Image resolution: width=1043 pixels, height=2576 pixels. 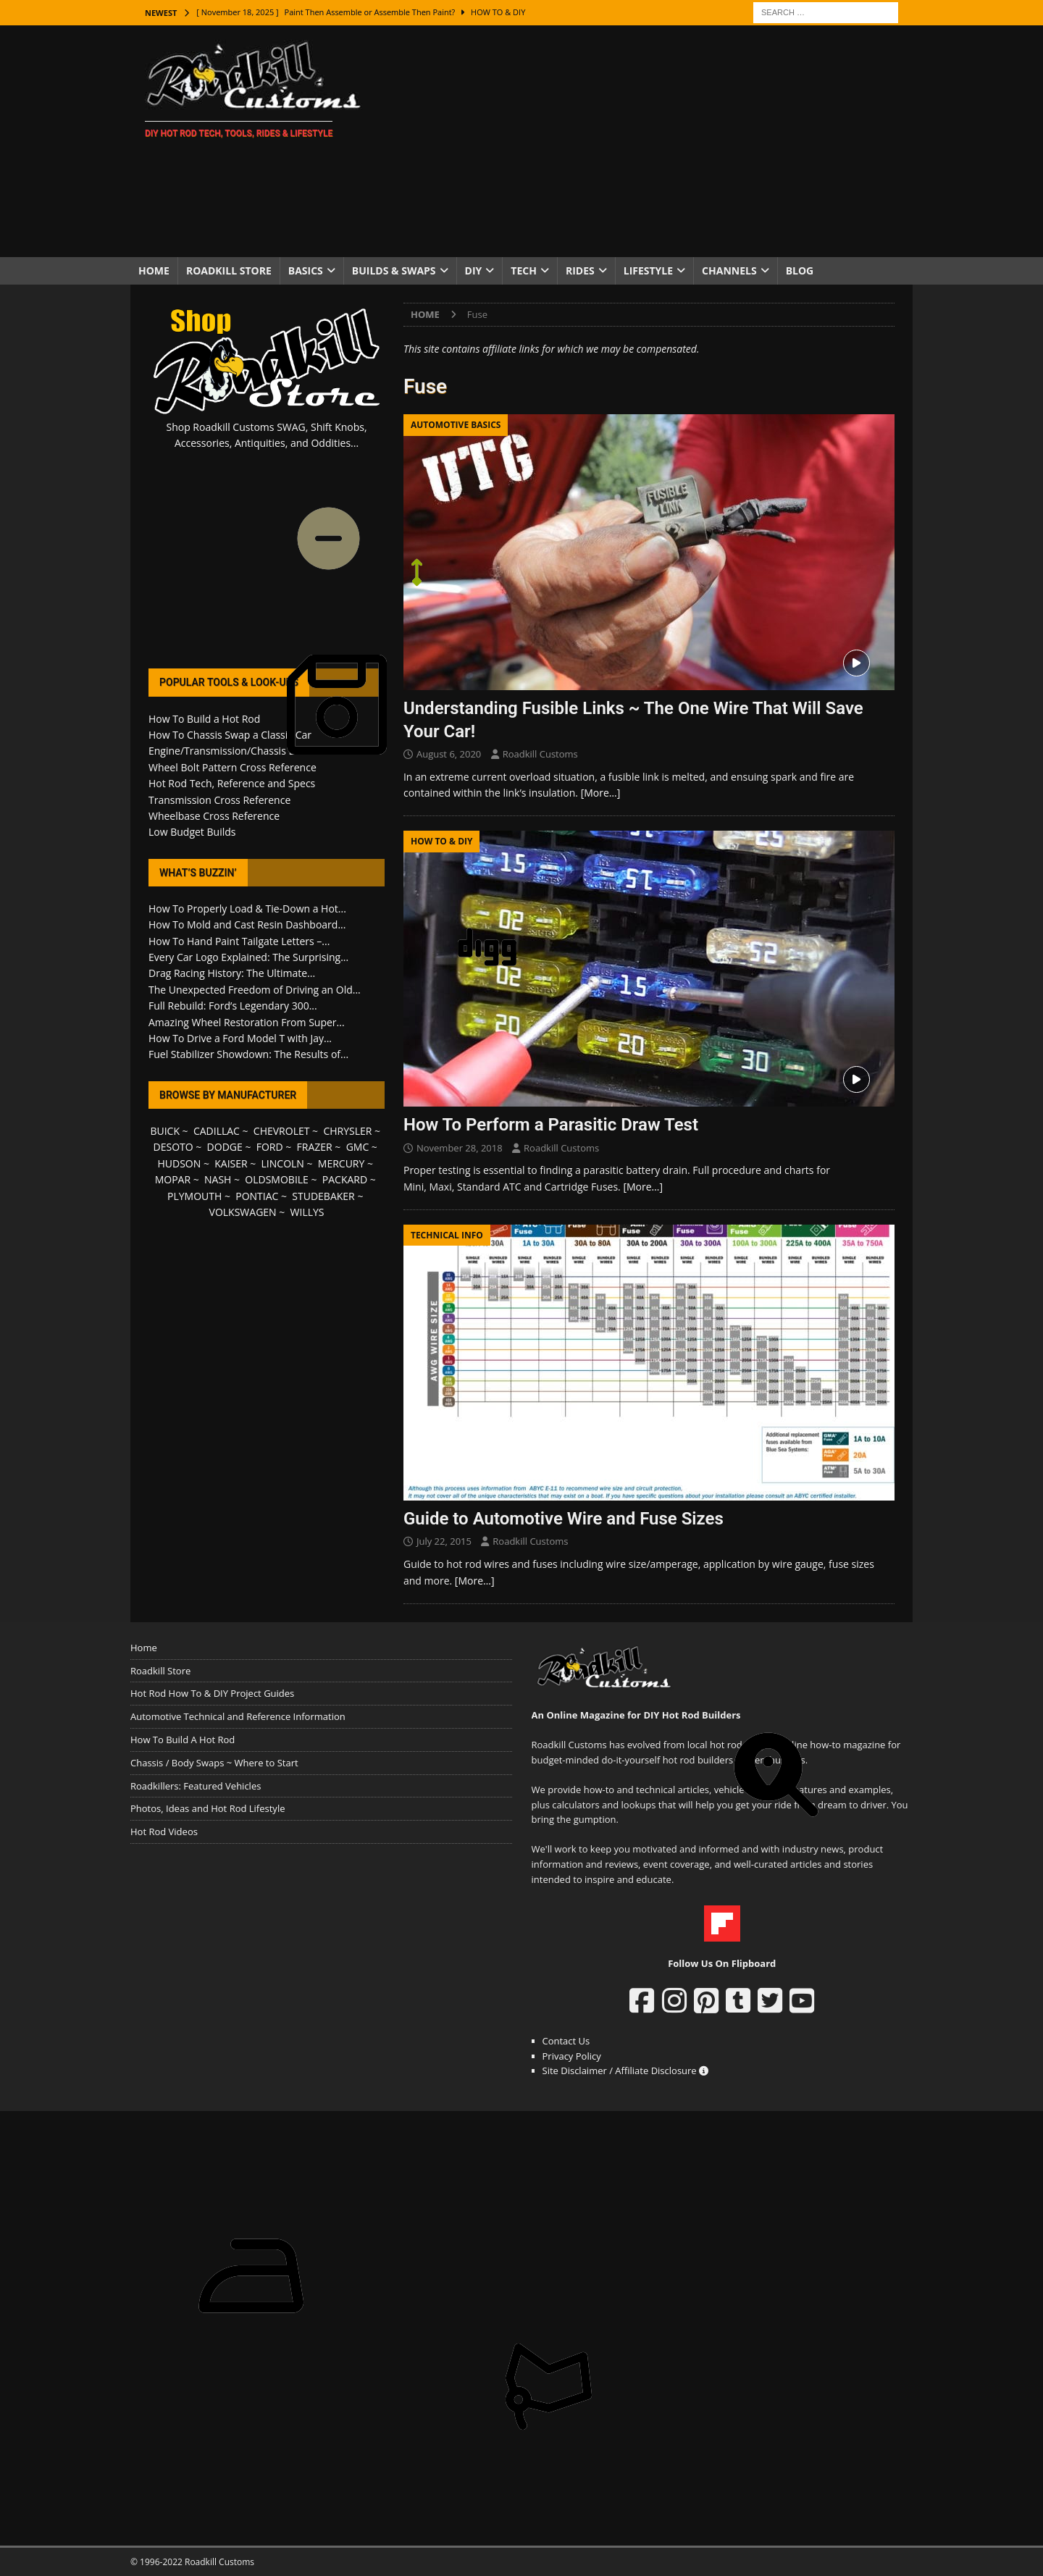 I want to click on select a custom polygonal area, so click(x=548, y=2386).